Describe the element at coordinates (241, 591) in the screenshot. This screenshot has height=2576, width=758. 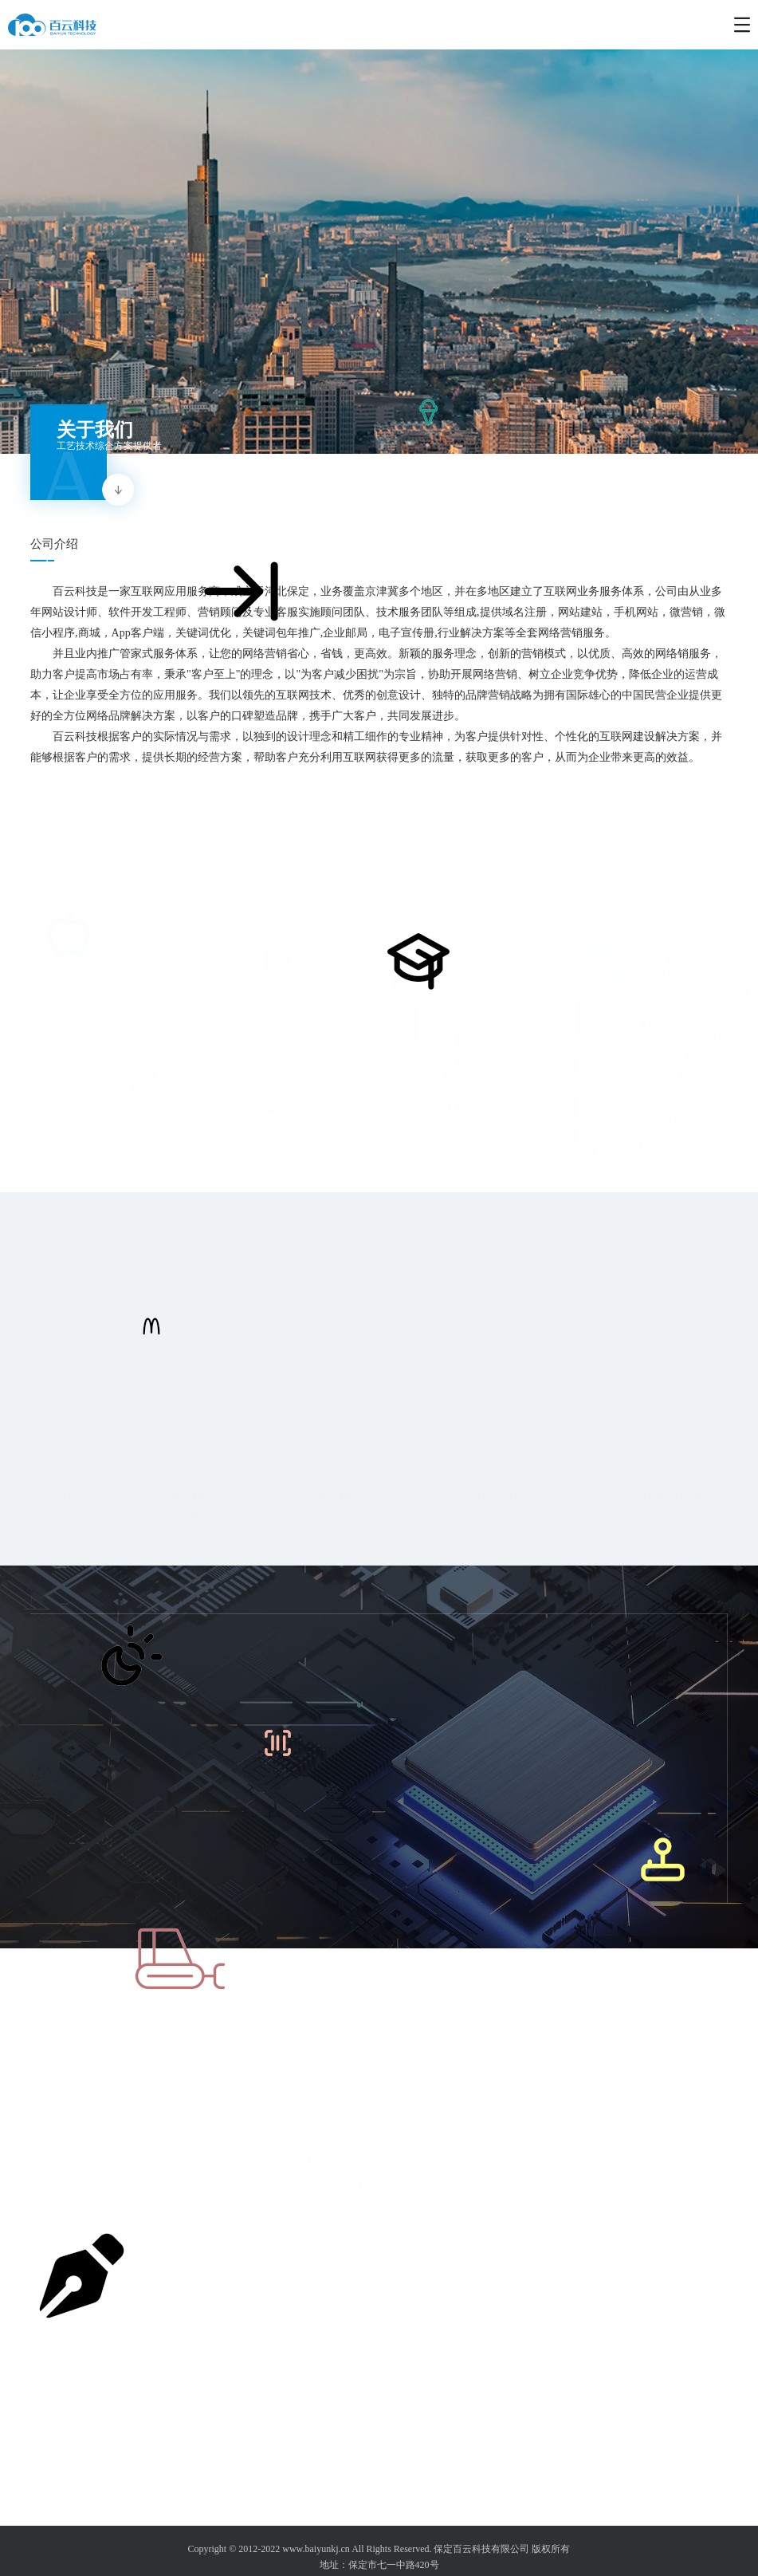
I see `move item to the end of a list` at that location.